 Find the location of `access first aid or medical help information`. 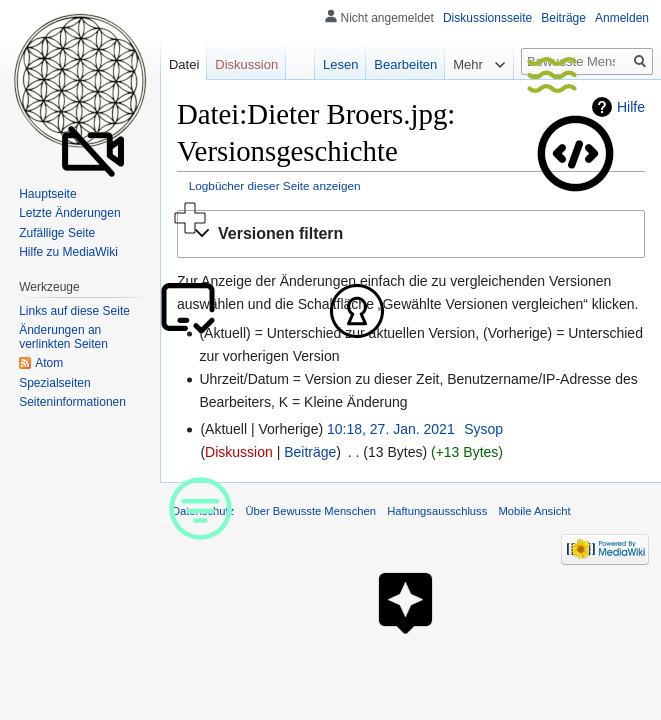

access first aid or medical help information is located at coordinates (190, 218).